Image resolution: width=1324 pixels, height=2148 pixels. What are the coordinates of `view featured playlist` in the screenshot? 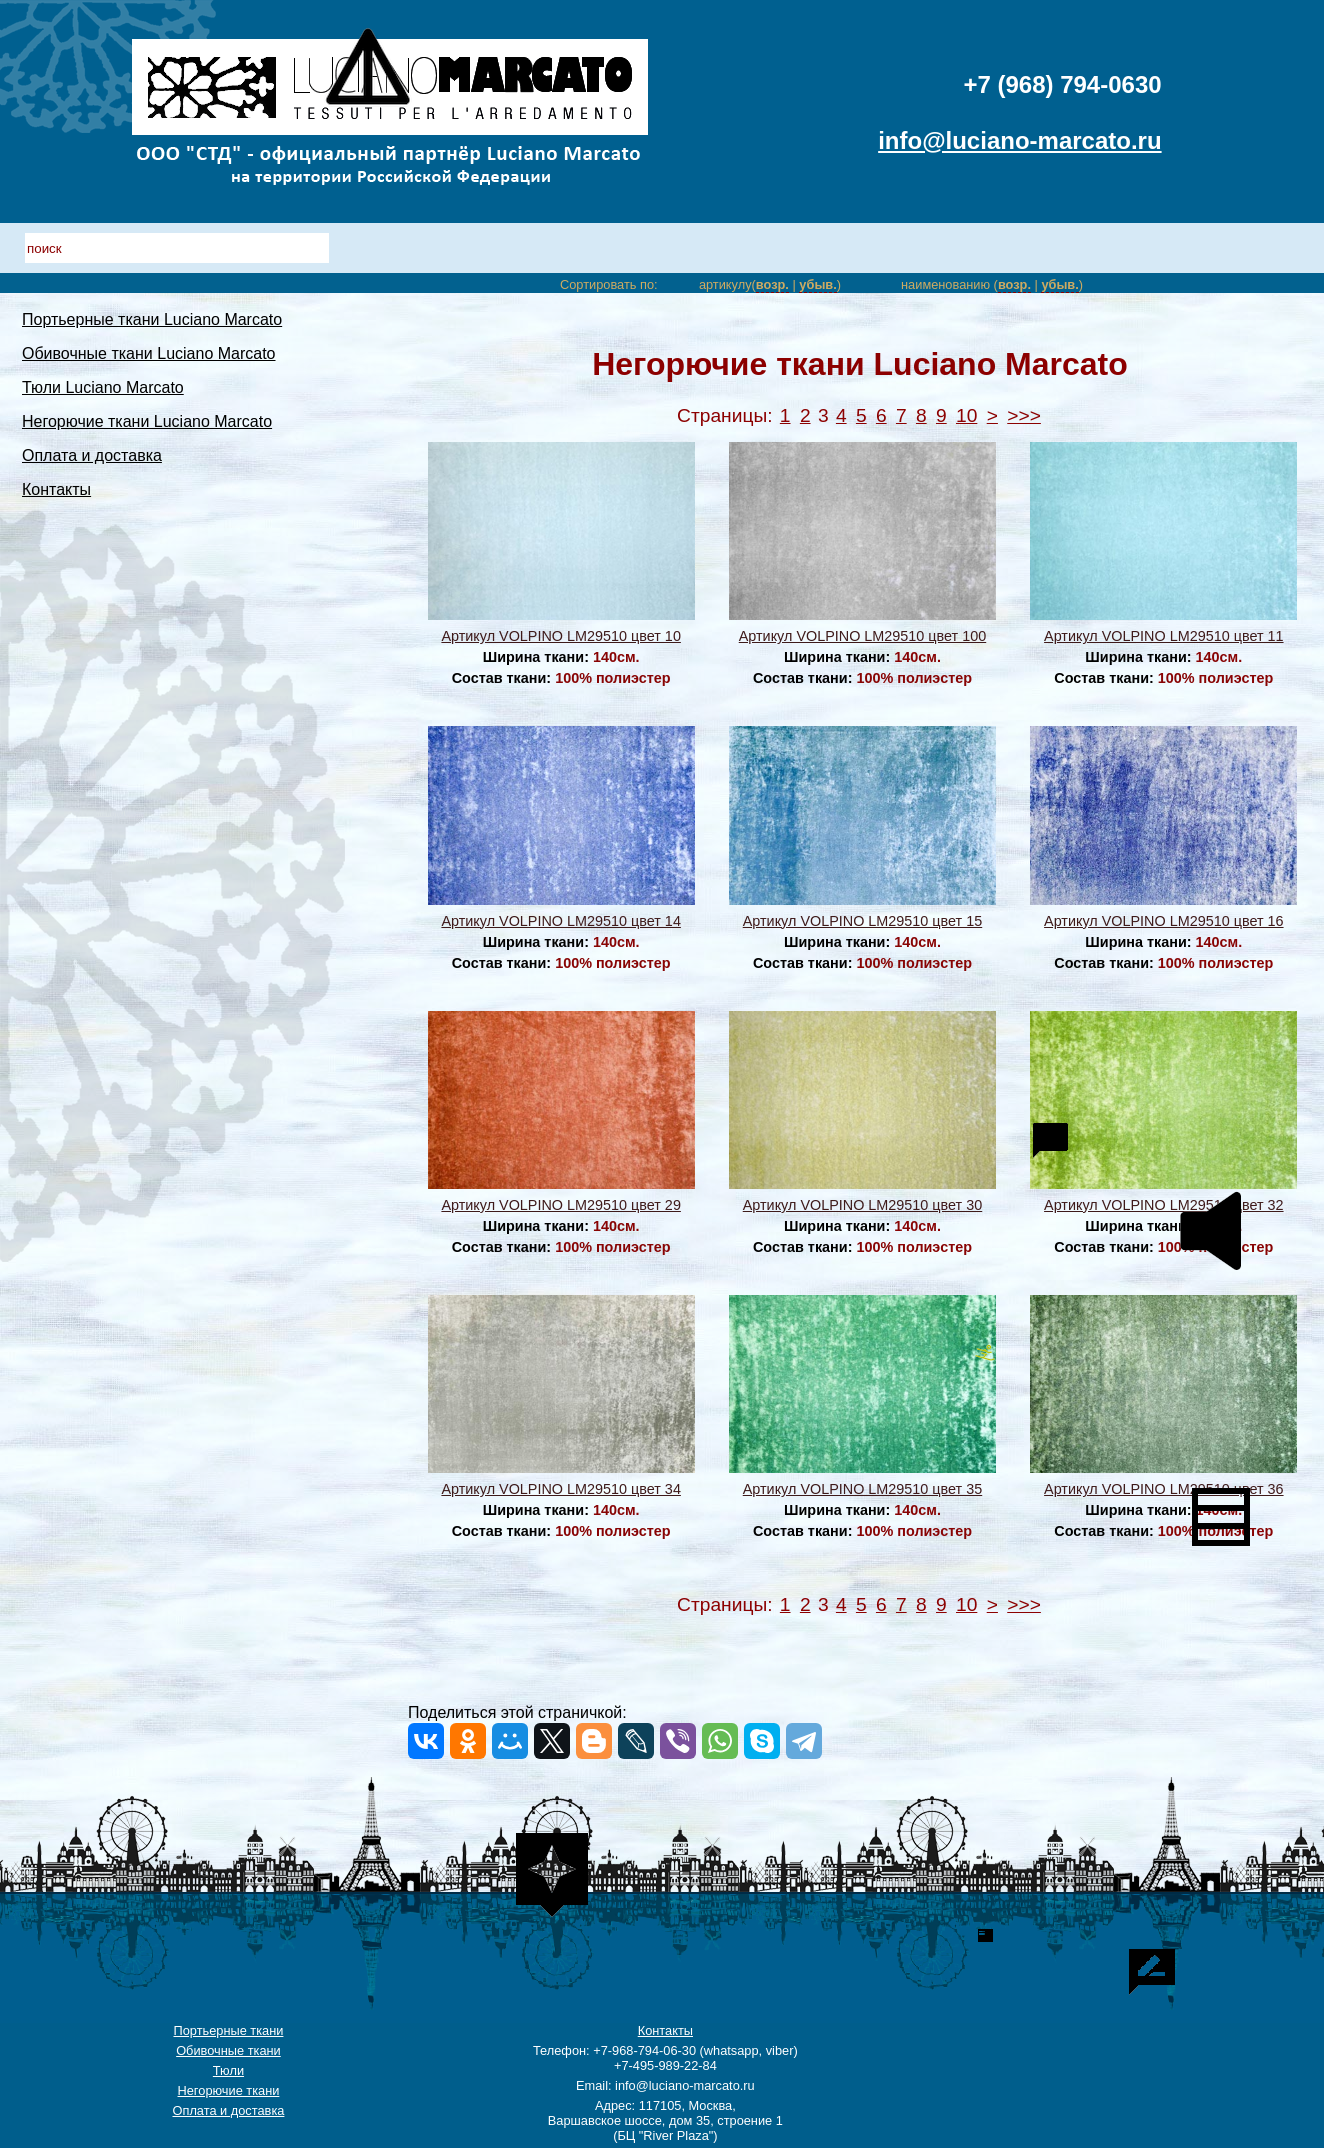 It's located at (985, 1935).